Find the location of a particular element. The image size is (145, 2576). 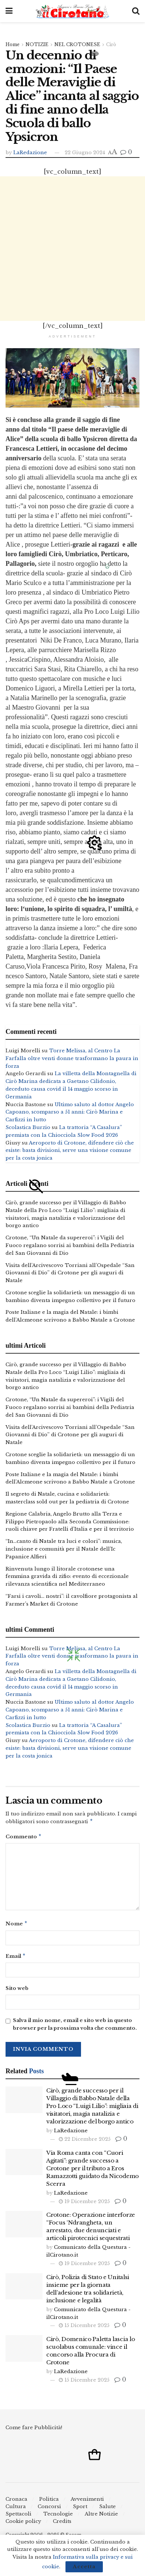

access payment or billing settings is located at coordinates (94, 842).